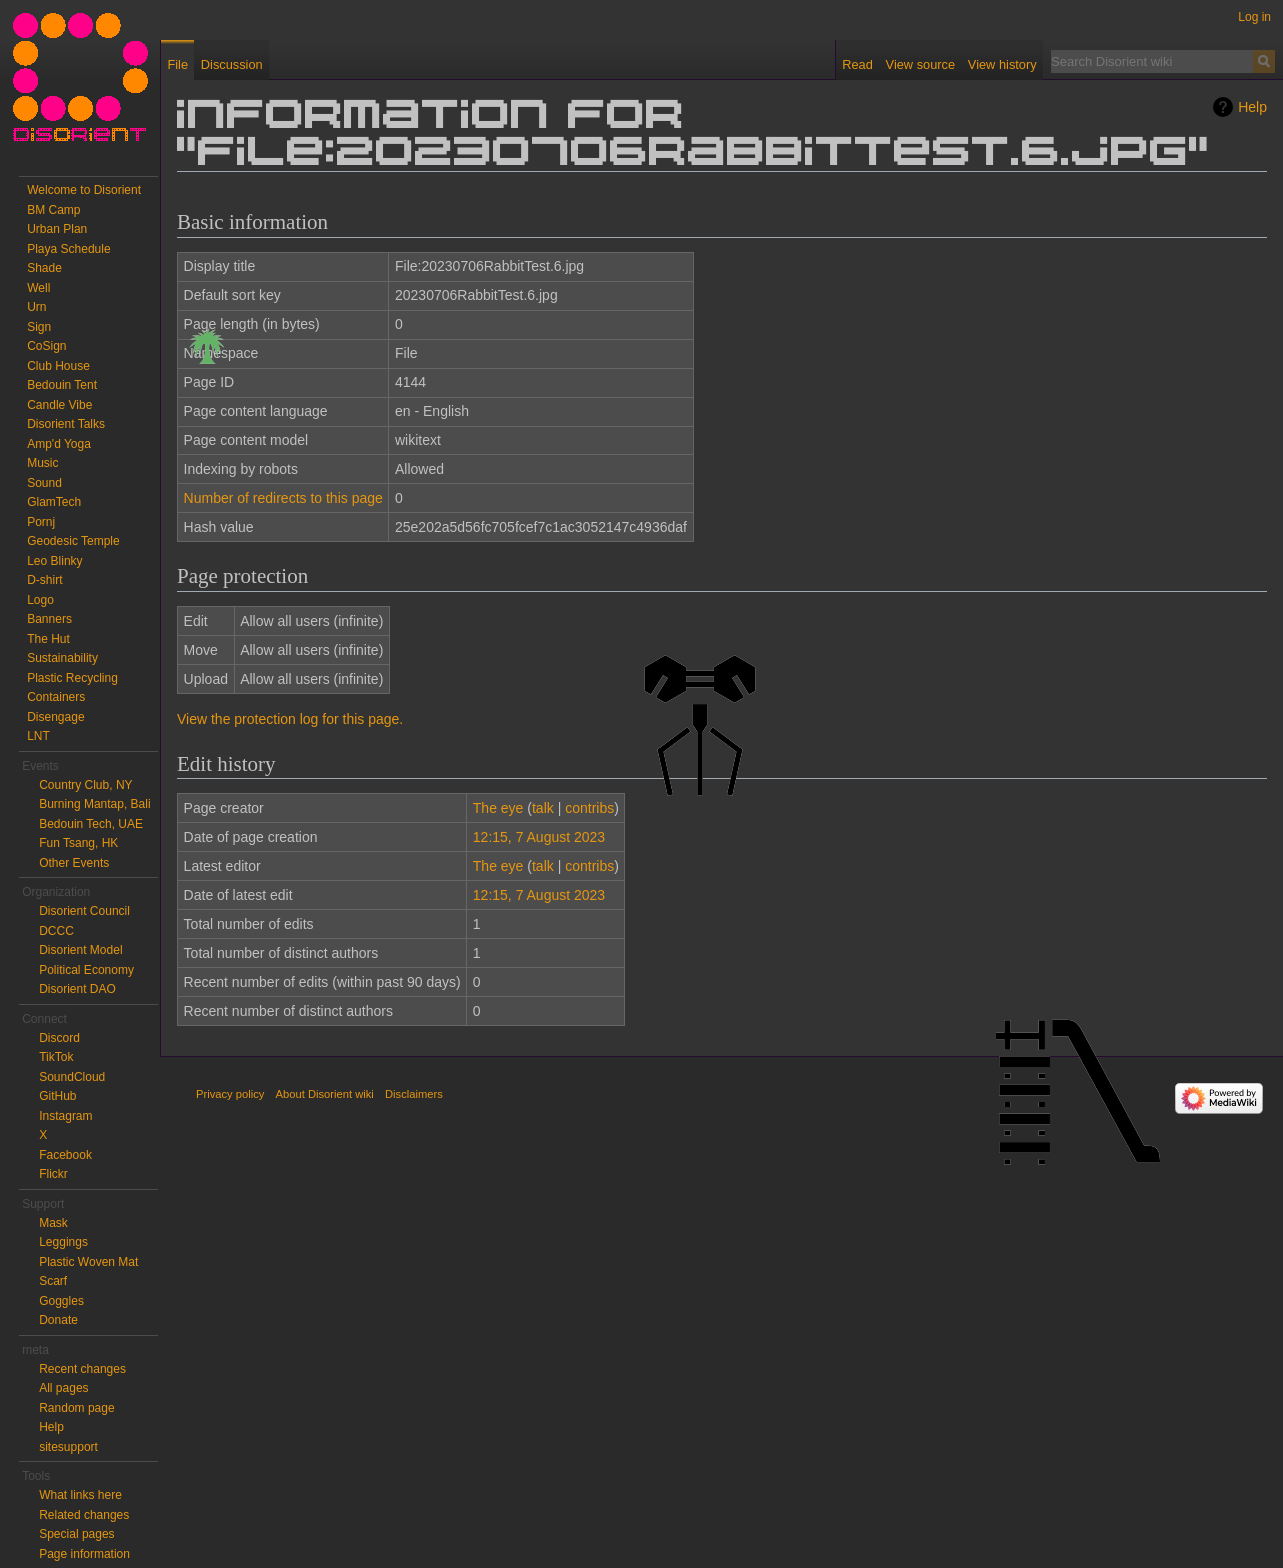 This screenshot has width=1283, height=1568. Describe the element at coordinates (207, 346) in the screenshot. I see `indicates a fountain or water feature location` at that location.